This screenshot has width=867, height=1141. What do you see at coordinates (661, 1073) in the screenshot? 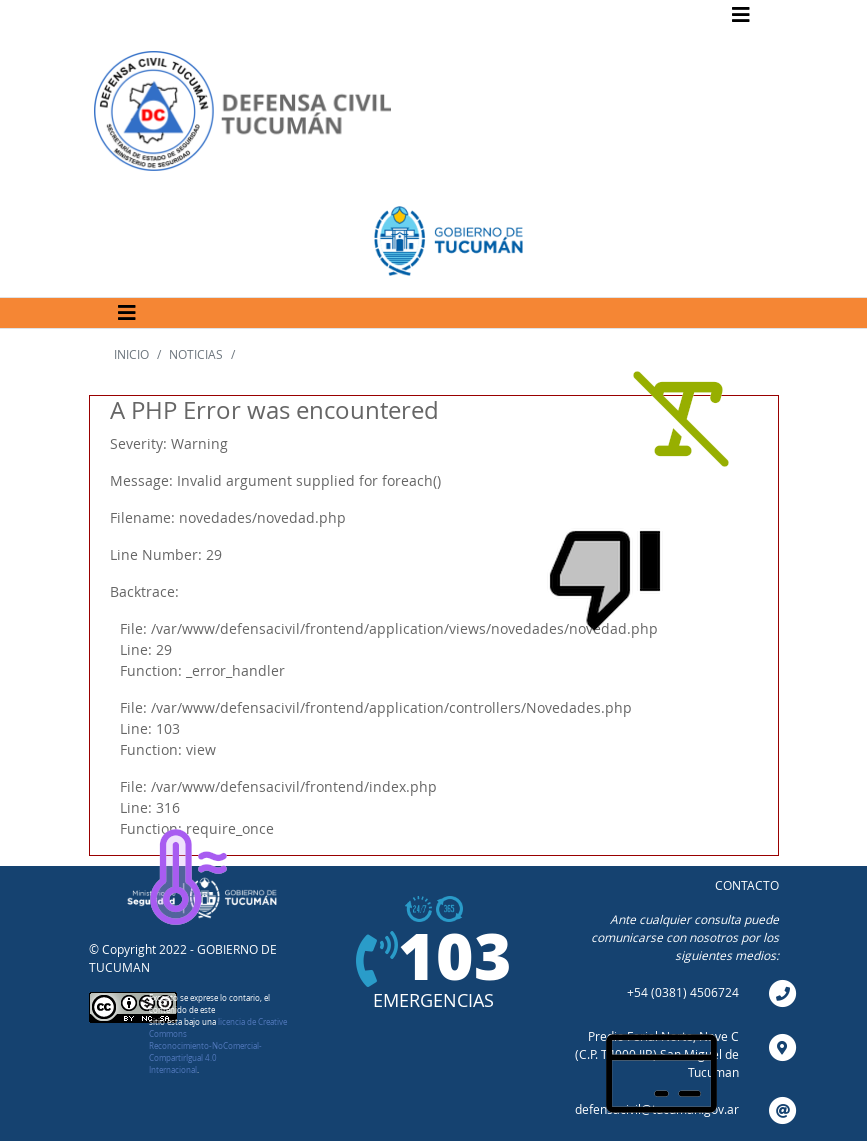
I see `manage payment methods` at bounding box center [661, 1073].